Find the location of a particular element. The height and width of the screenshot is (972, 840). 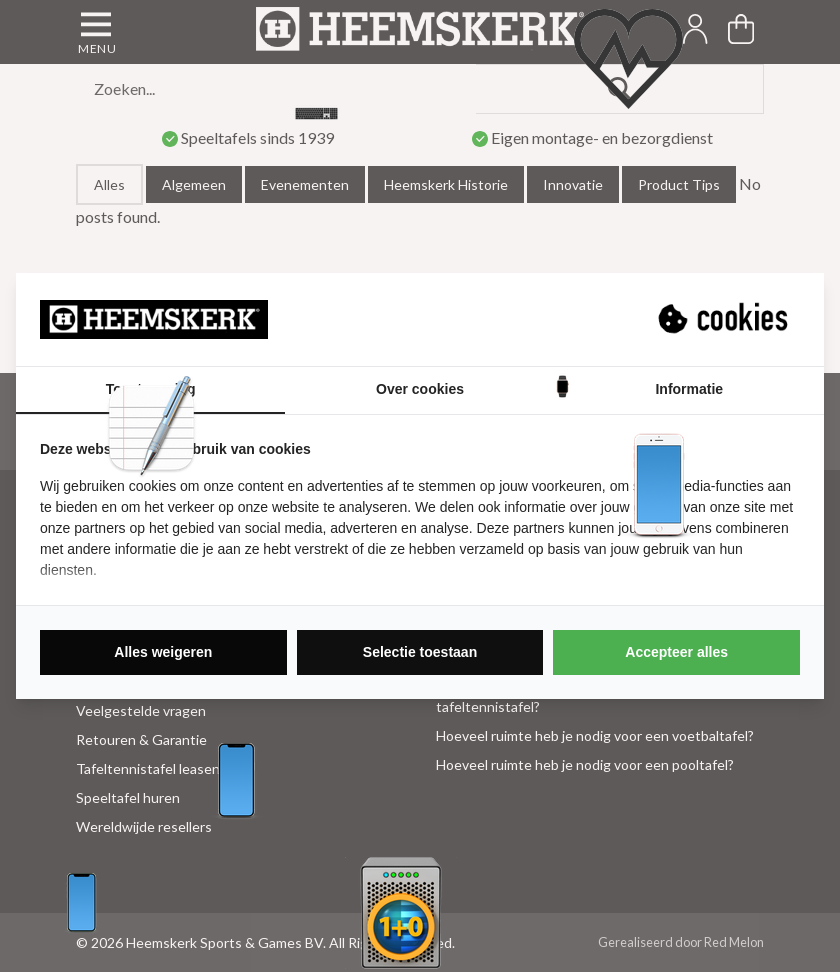

configure RAID 10 storage array settings is located at coordinates (401, 913).